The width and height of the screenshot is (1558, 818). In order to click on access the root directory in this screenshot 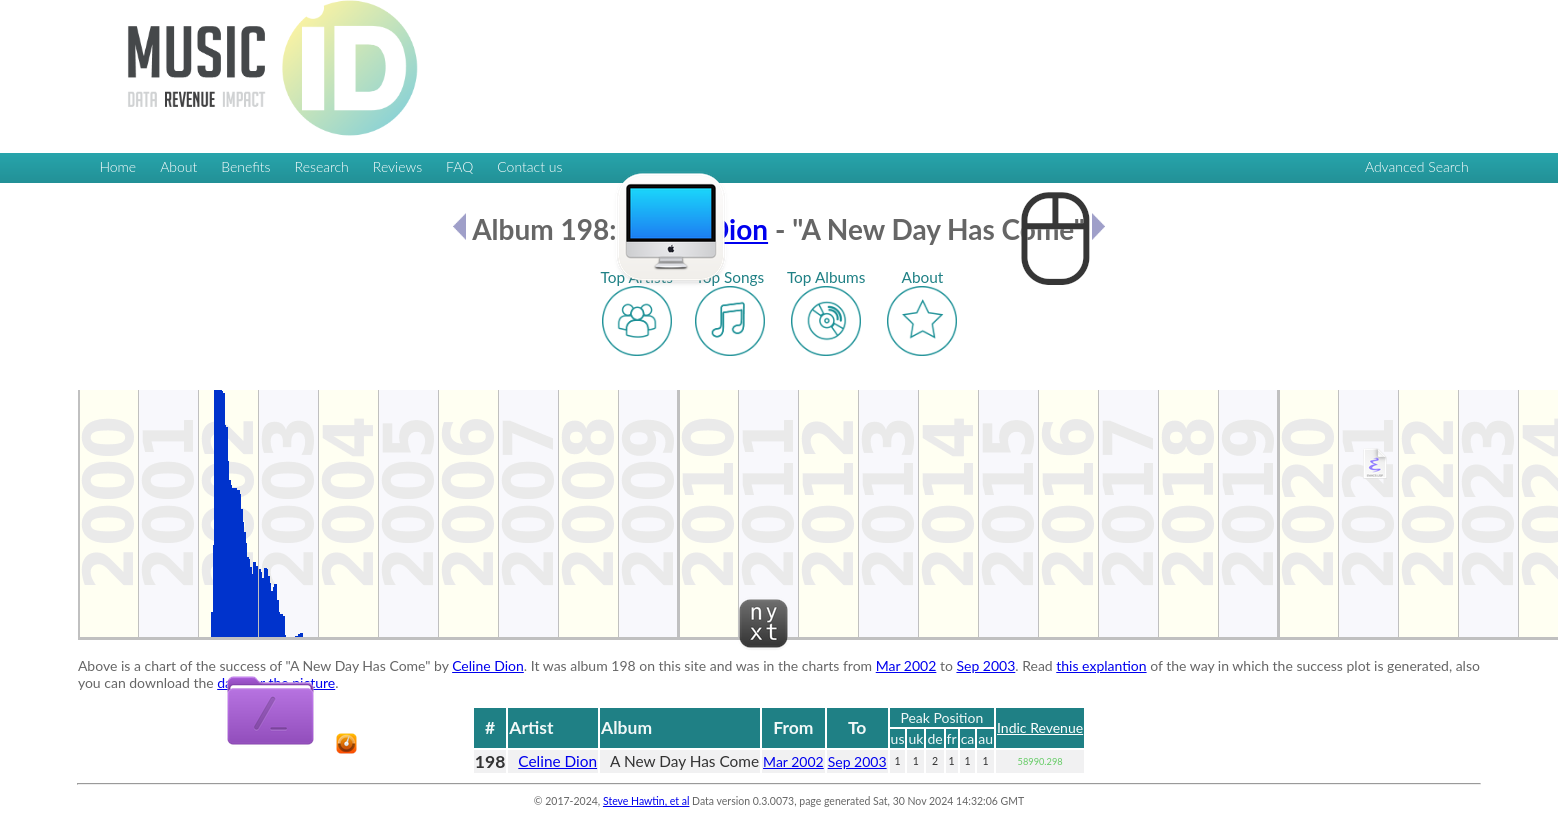, I will do `click(270, 710)`.